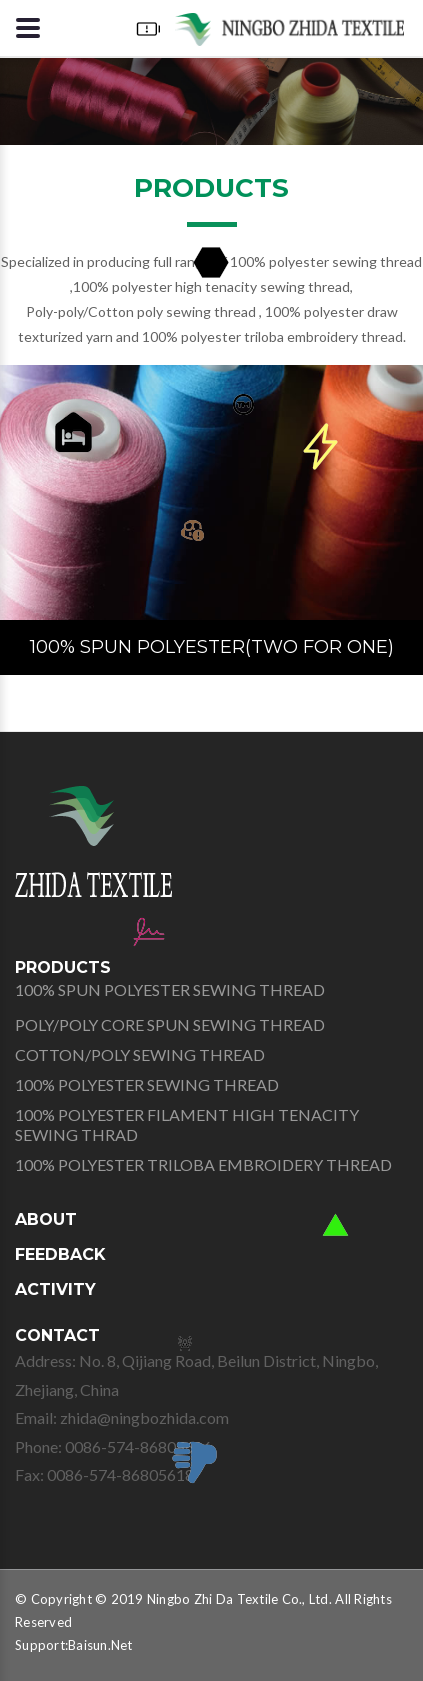 This screenshot has width=423, height=1681. What do you see at coordinates (194, 1462) in the screenshot?
I see `dislike or downvote content` at bounding box center [194, 1462].